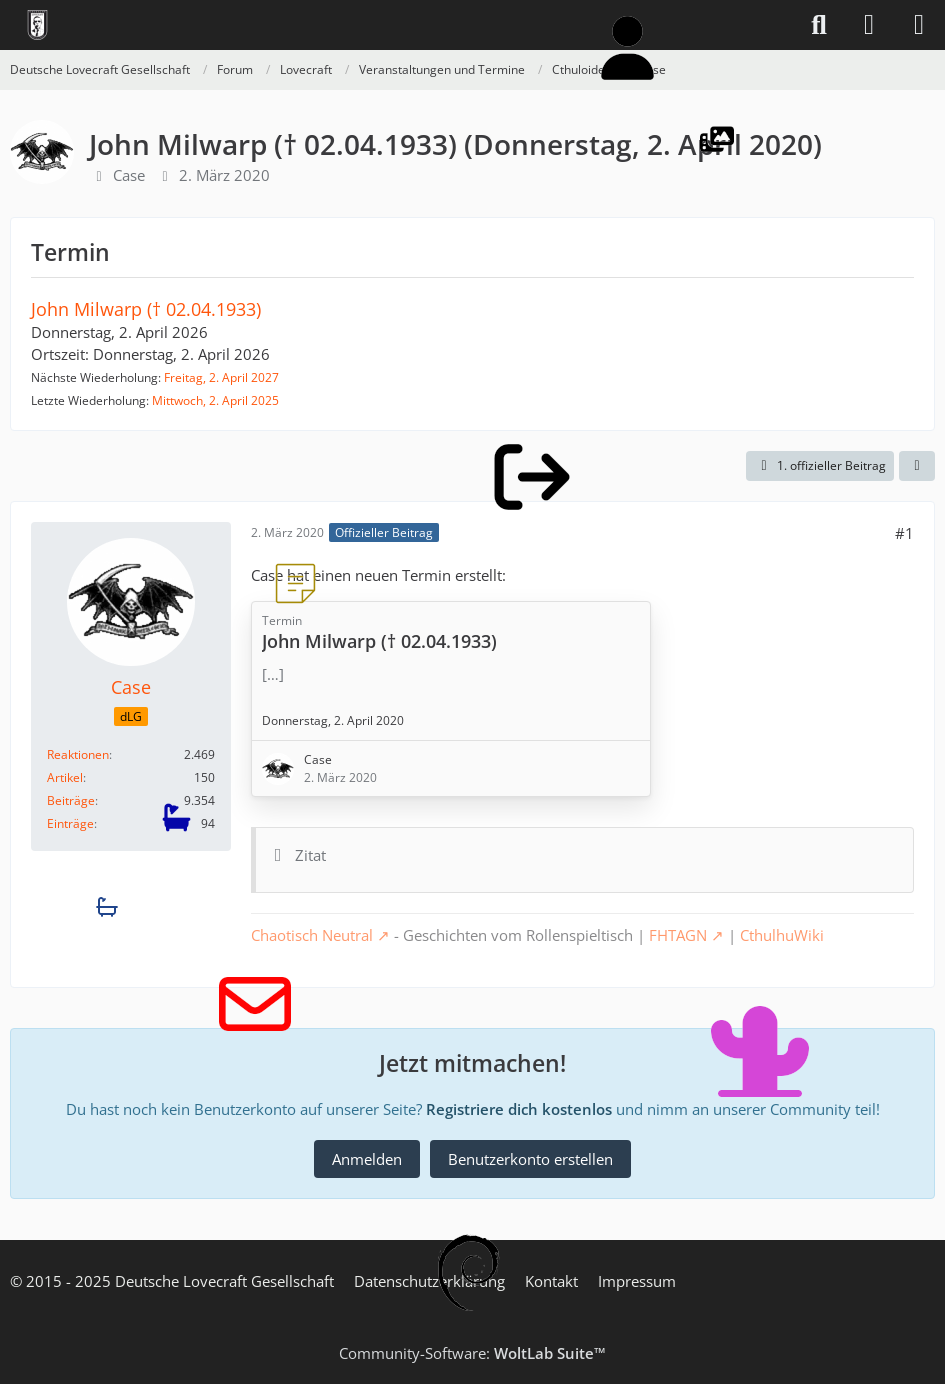 The image size is (945, 1384). Describe the element at coordinates (476, 1272) in the screenshot. I see `open a debian linux terminal session` at that location.